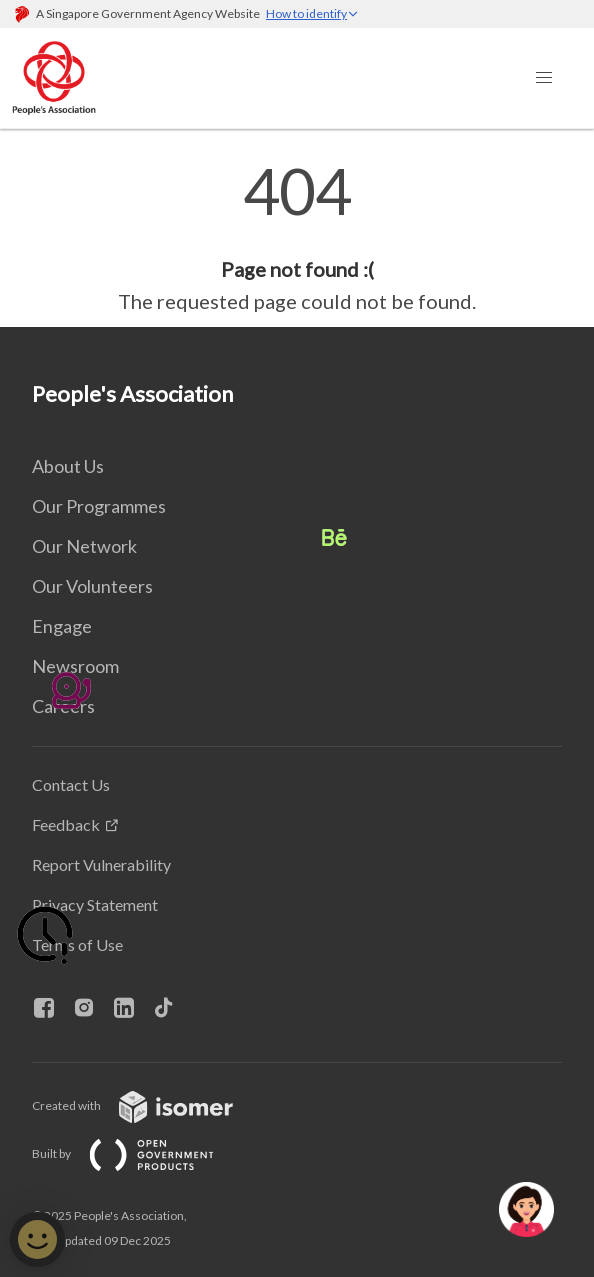  What do you see at coordinates (334, 537) in the screenshot?
I see `visit behance profile` at bounding box center [334, 537].